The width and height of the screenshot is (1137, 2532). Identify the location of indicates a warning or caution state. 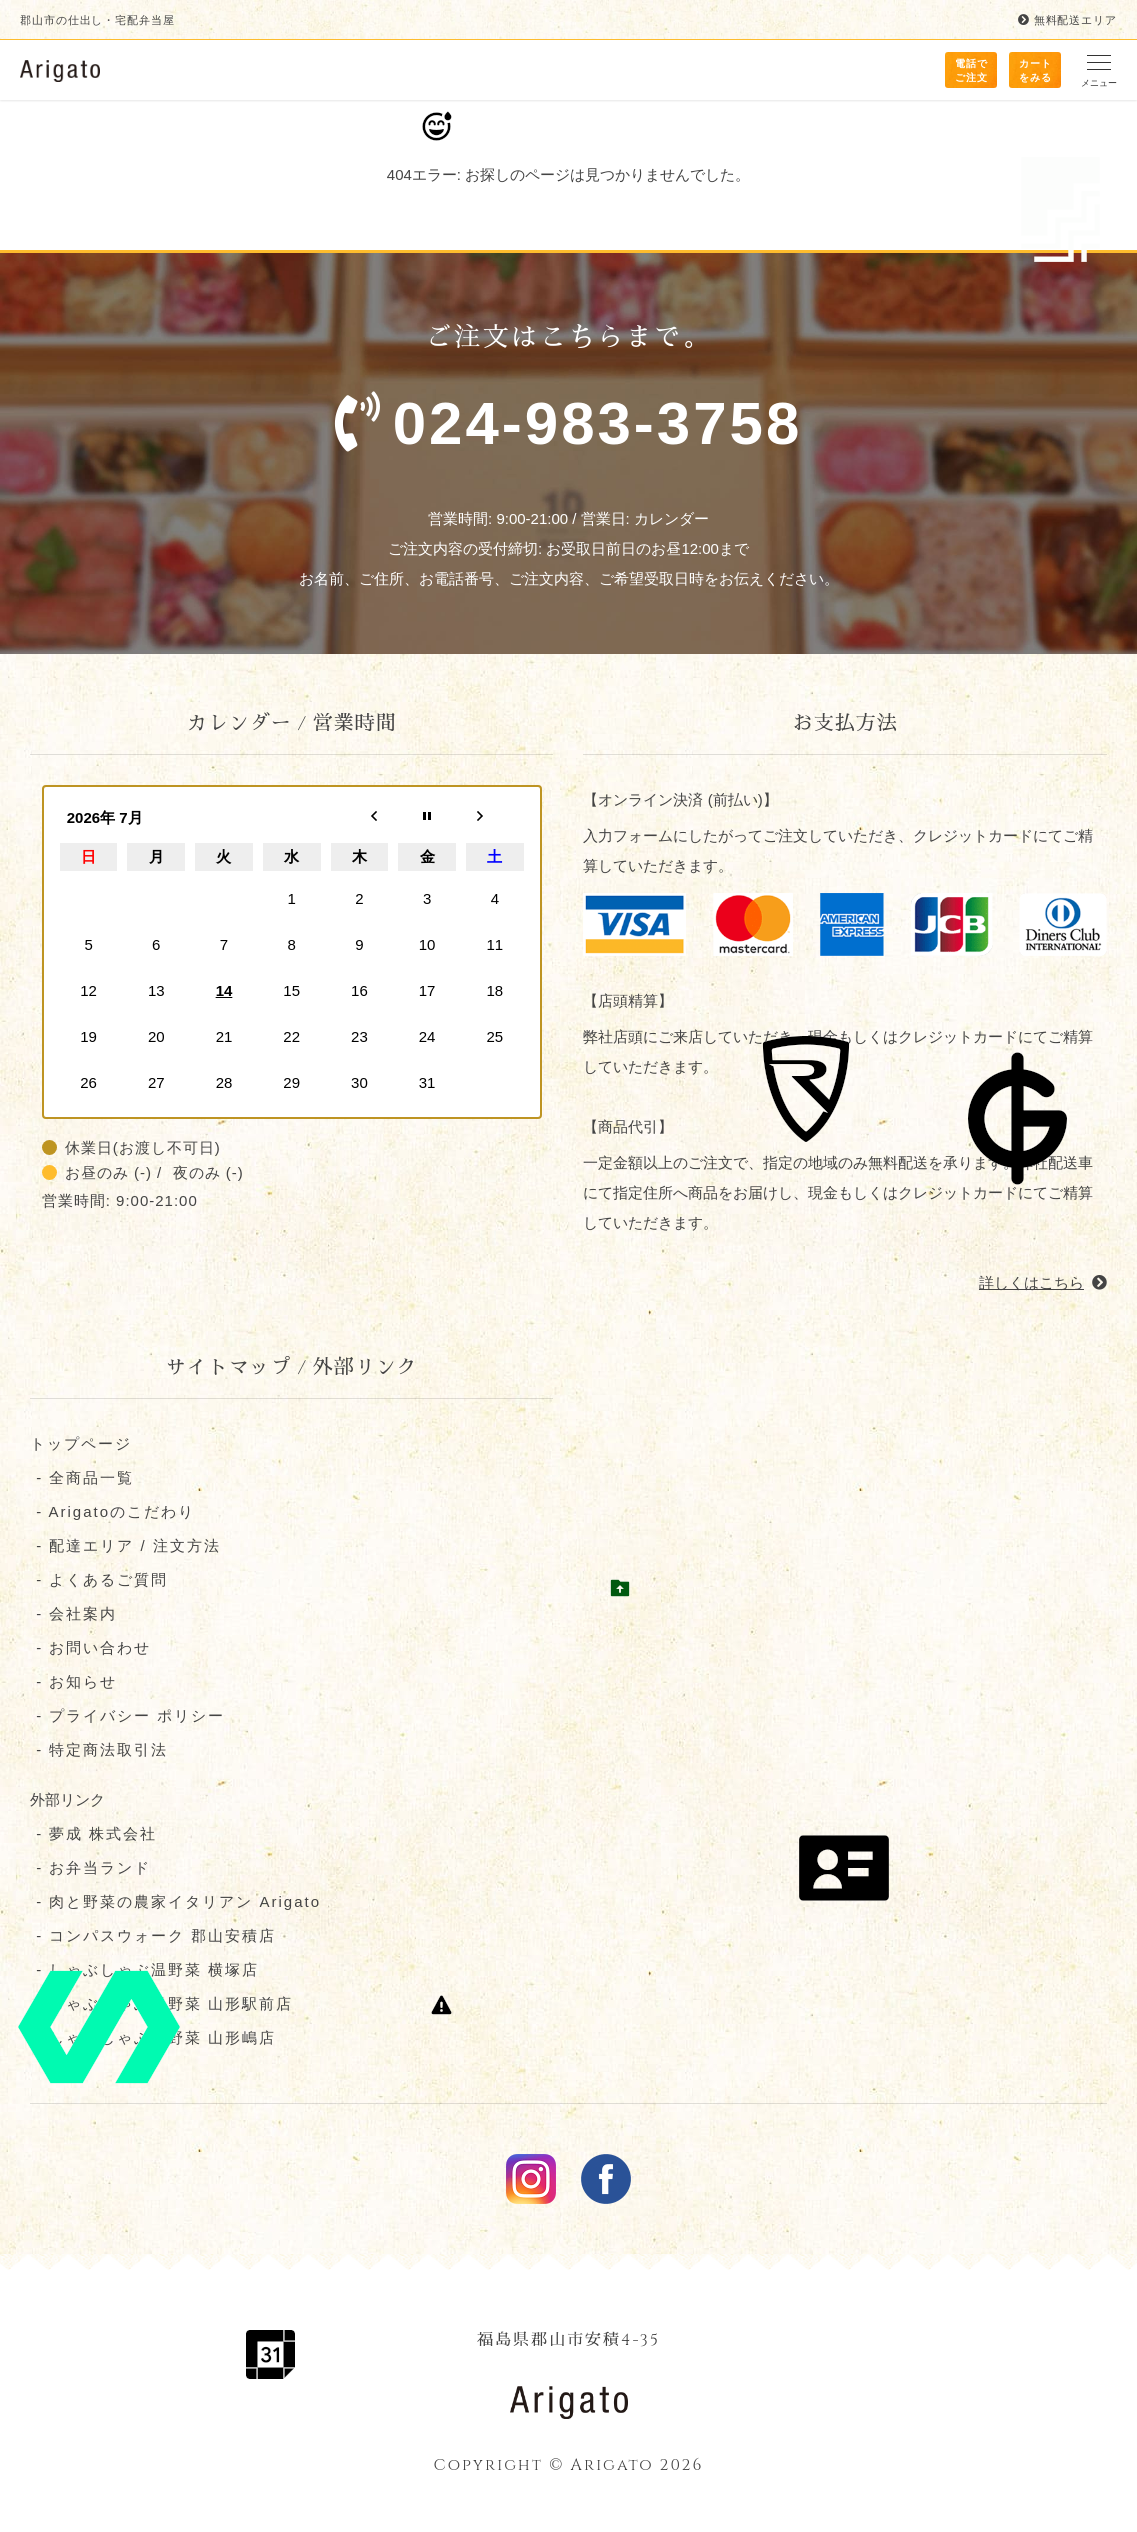
(441, 2005).